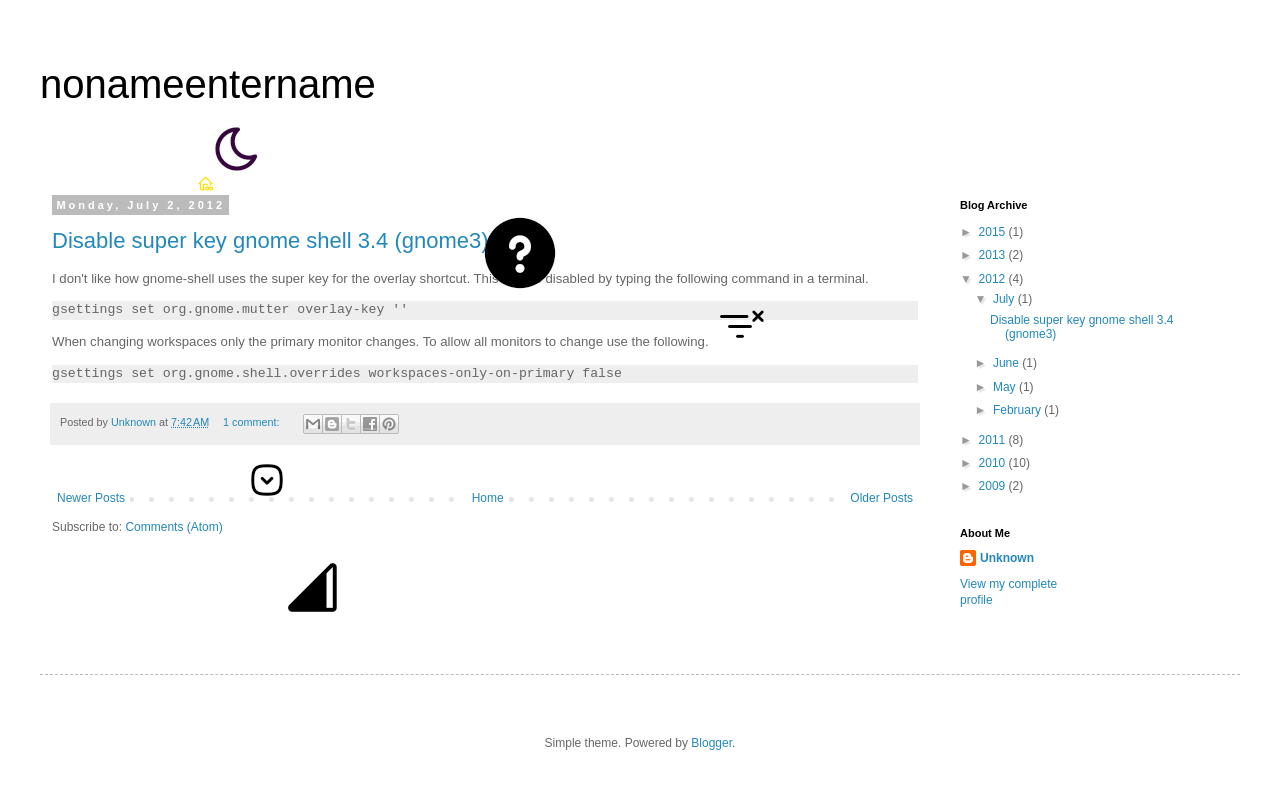 The width and height of the screenshot is (1280, 791). I want to click on expand dropdown menu or content, so click(267, 480).